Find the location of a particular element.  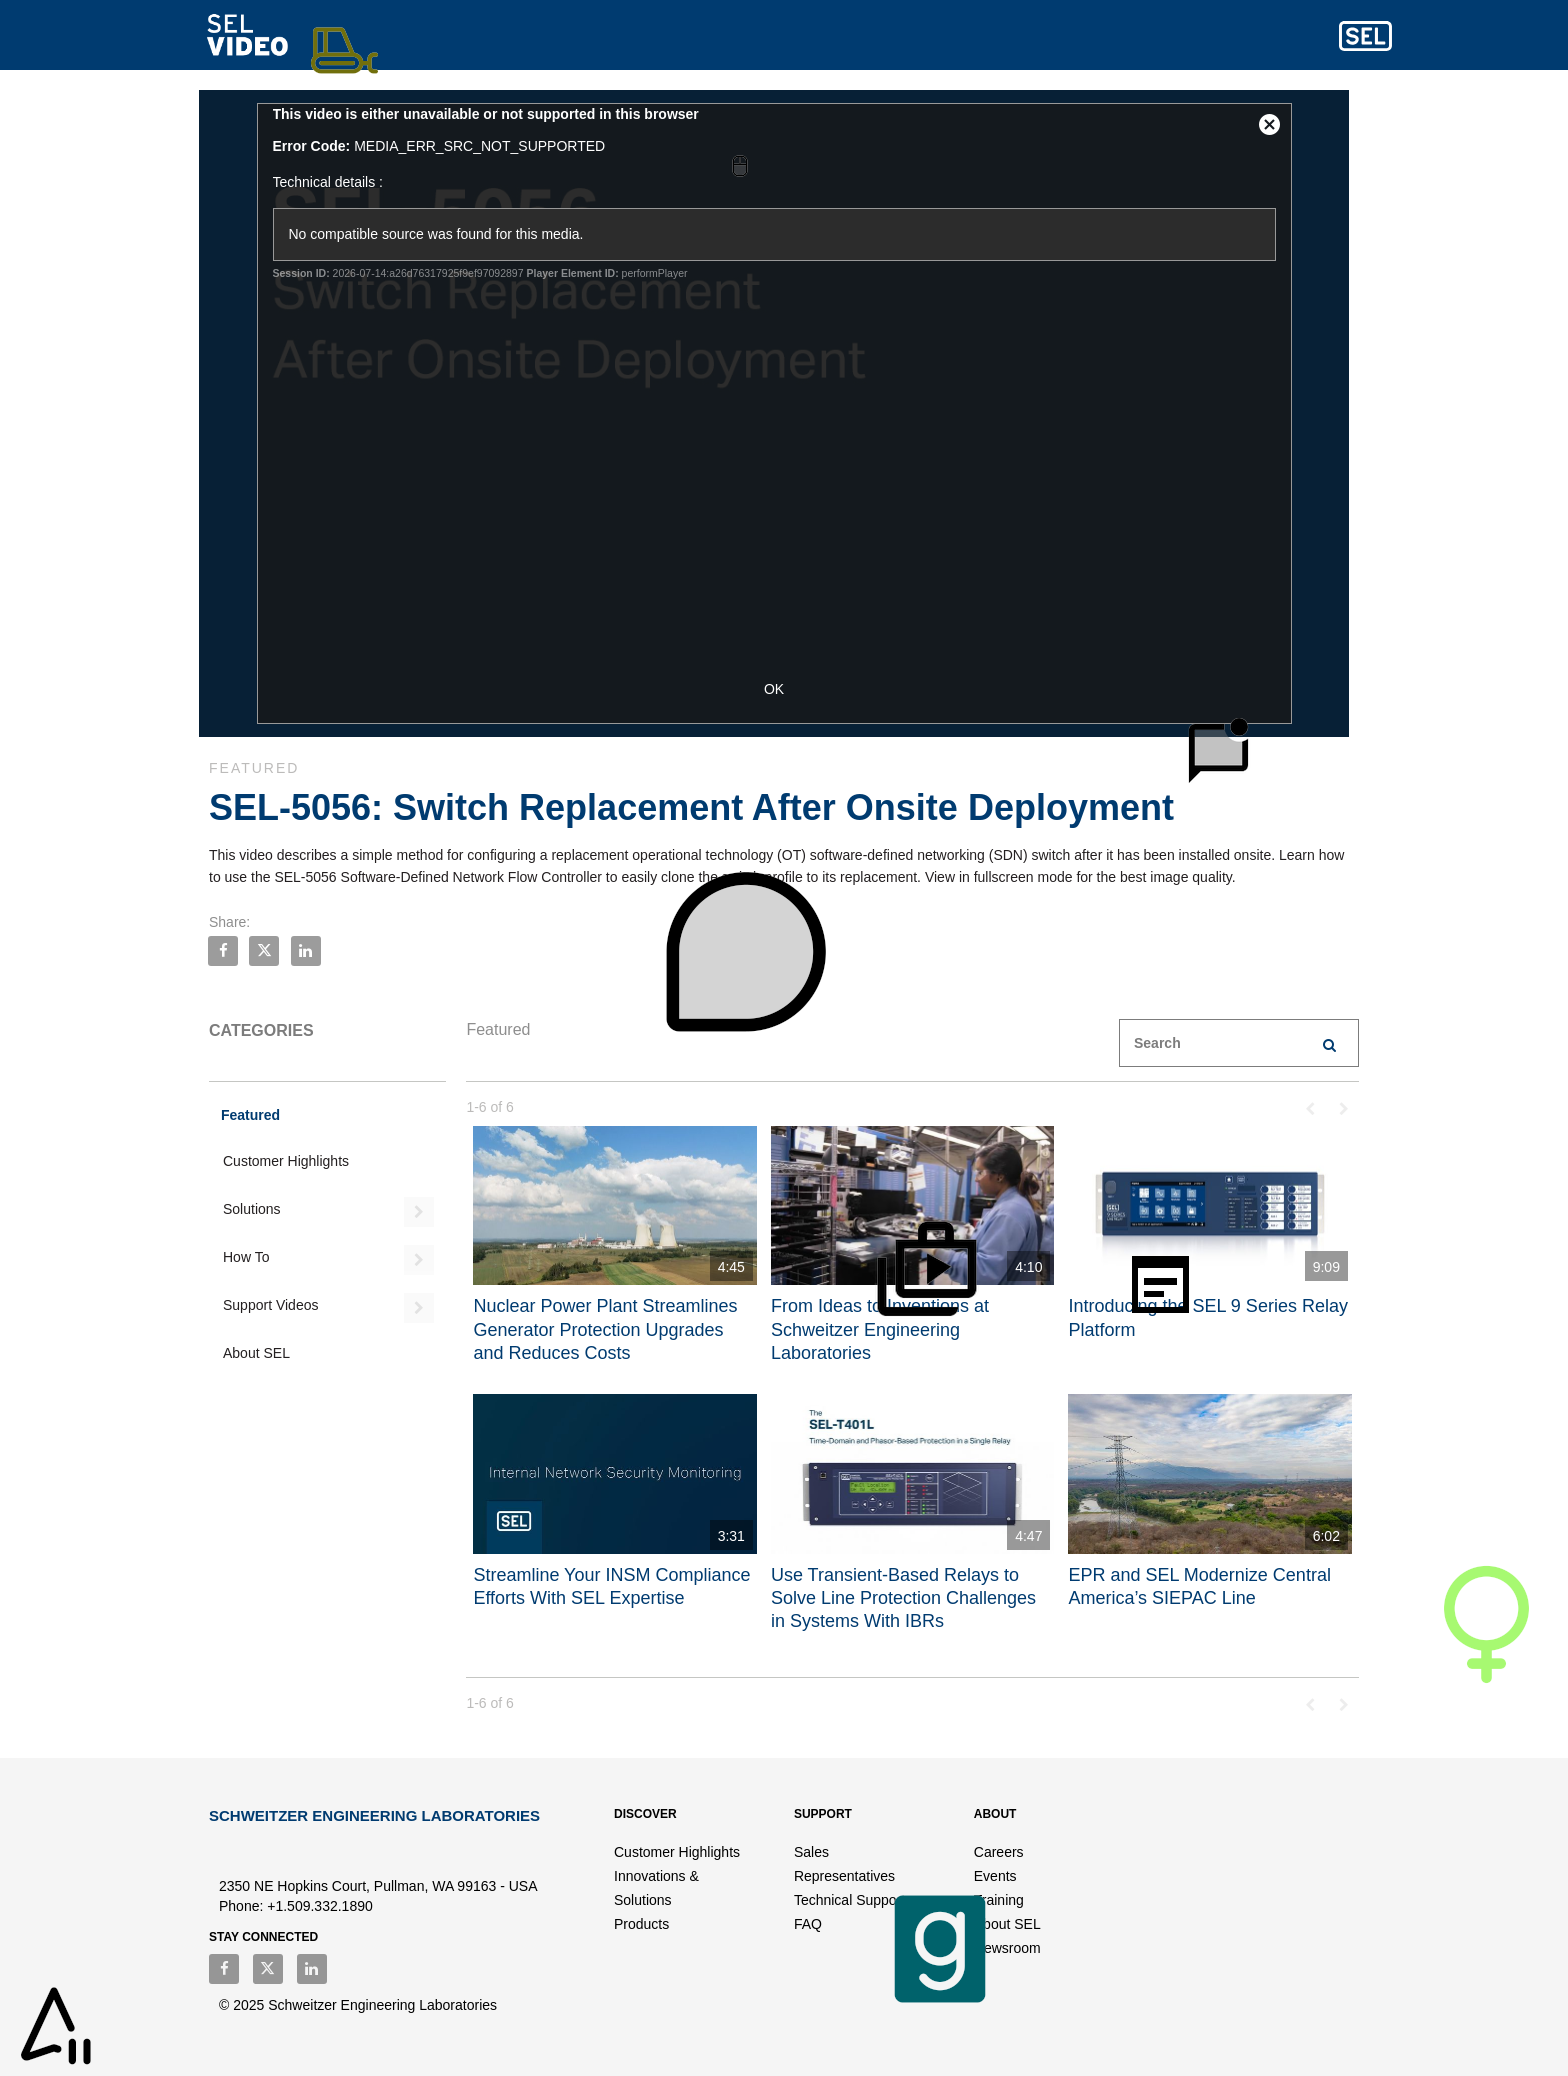

mouse input device indicator is located at coordinates (740, 166).